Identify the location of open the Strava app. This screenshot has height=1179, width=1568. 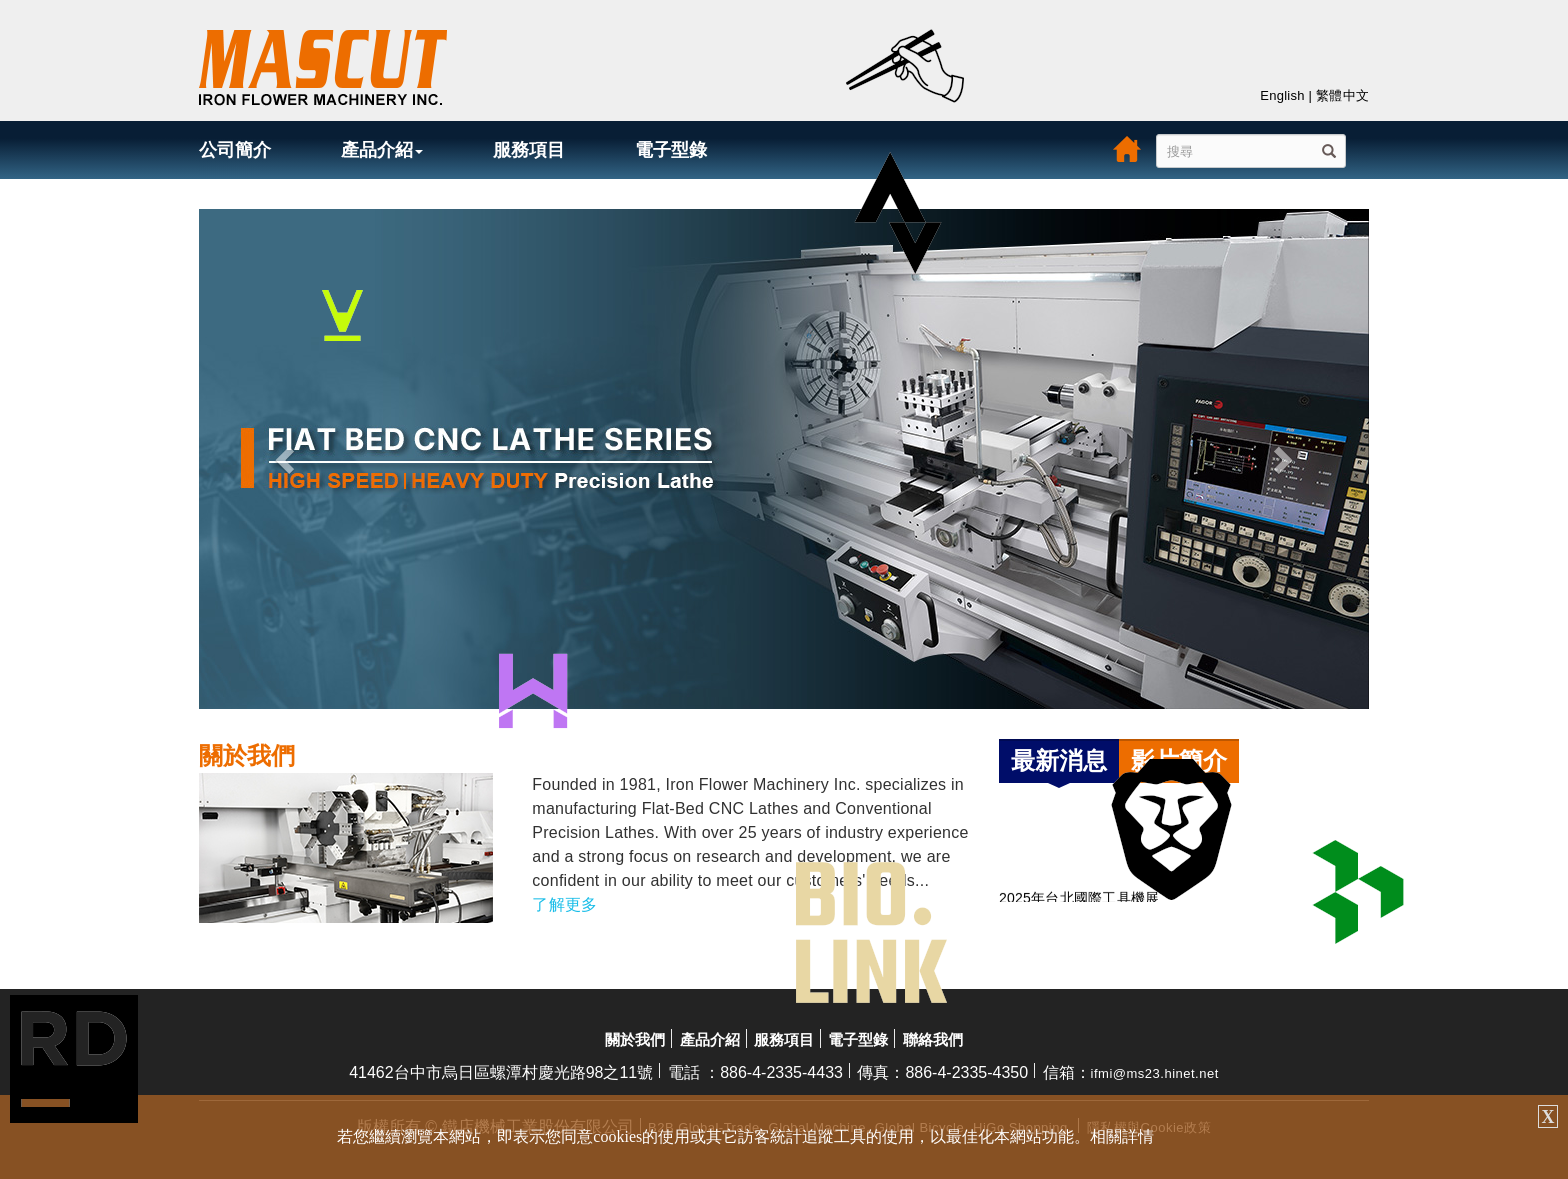
(898, 213).